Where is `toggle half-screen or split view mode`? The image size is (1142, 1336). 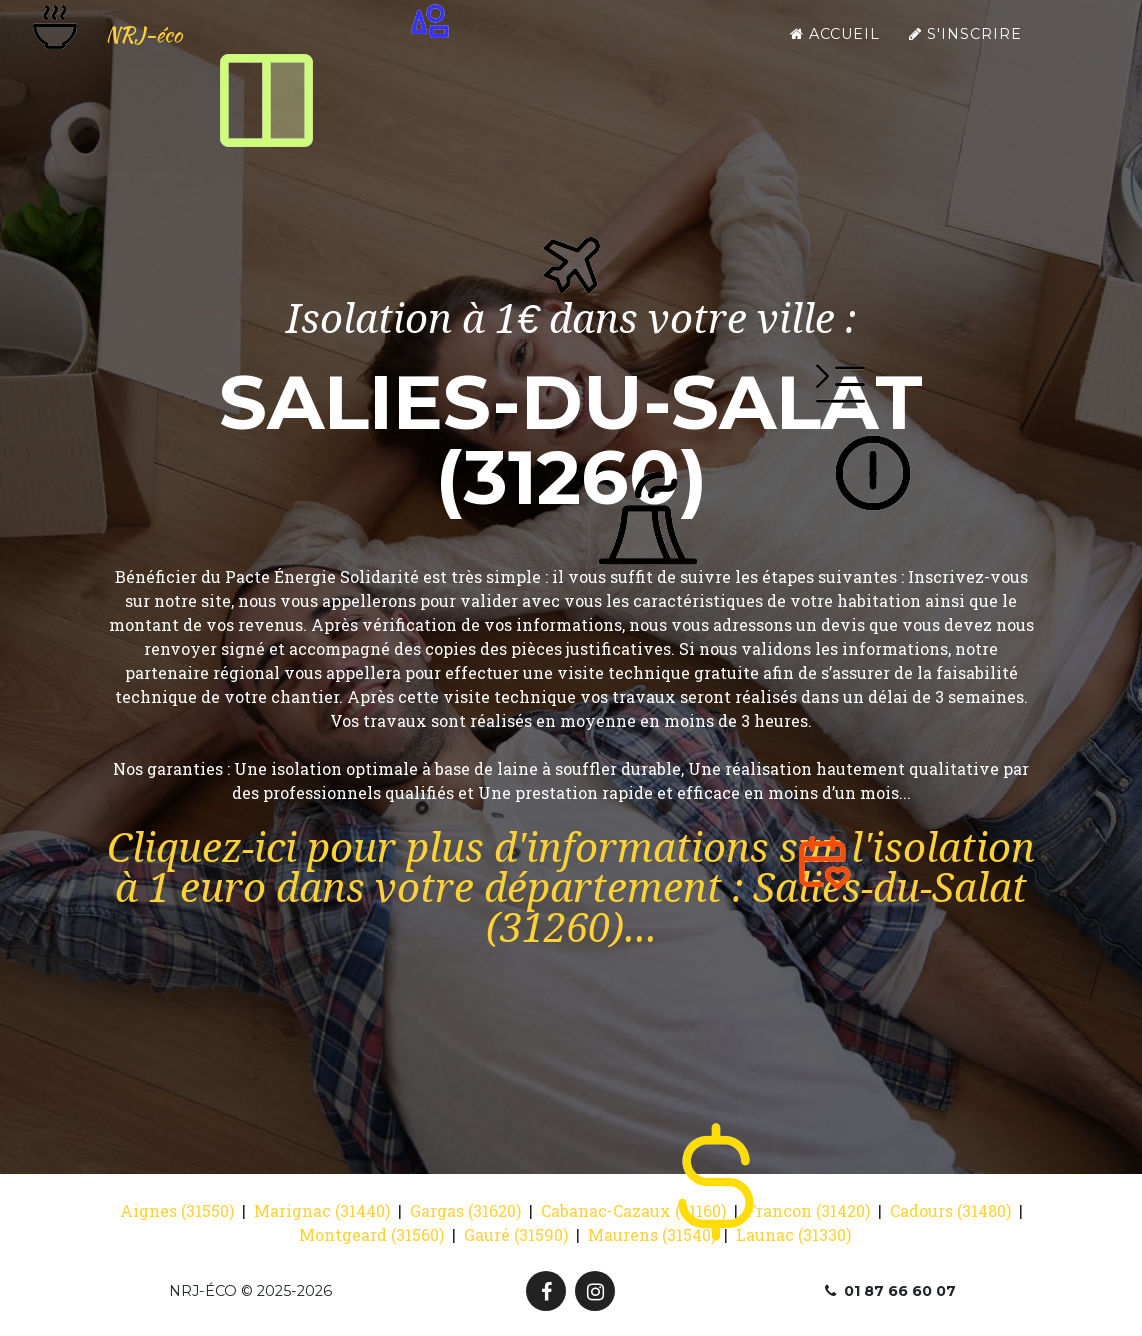 toggle half-screen or split view mode is located at coordinates (266, 100).